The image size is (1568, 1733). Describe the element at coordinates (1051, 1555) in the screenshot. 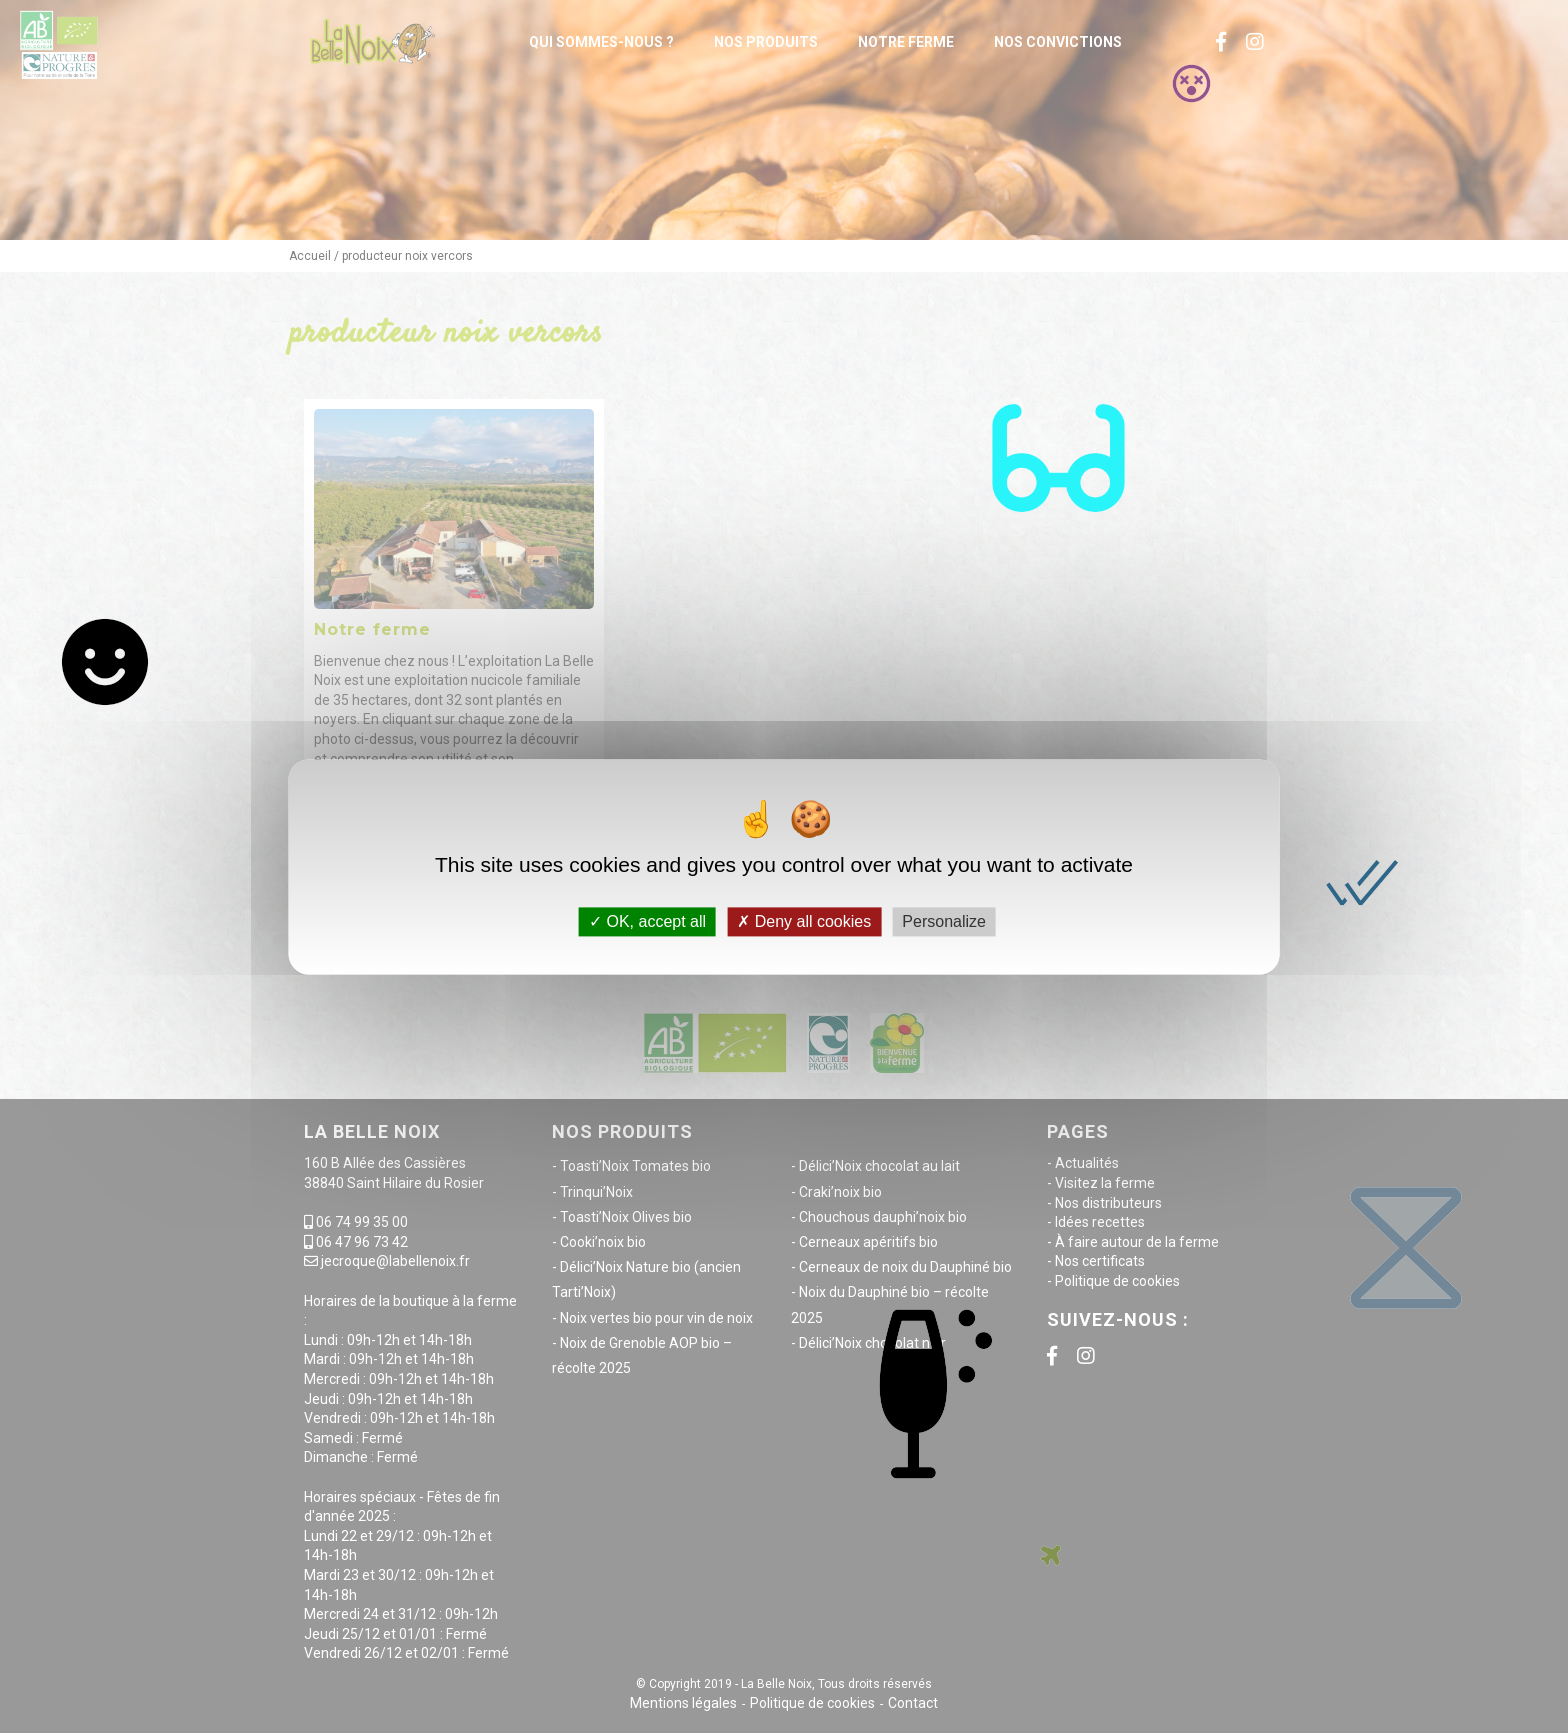

I see `enable airplane mode` at that location.